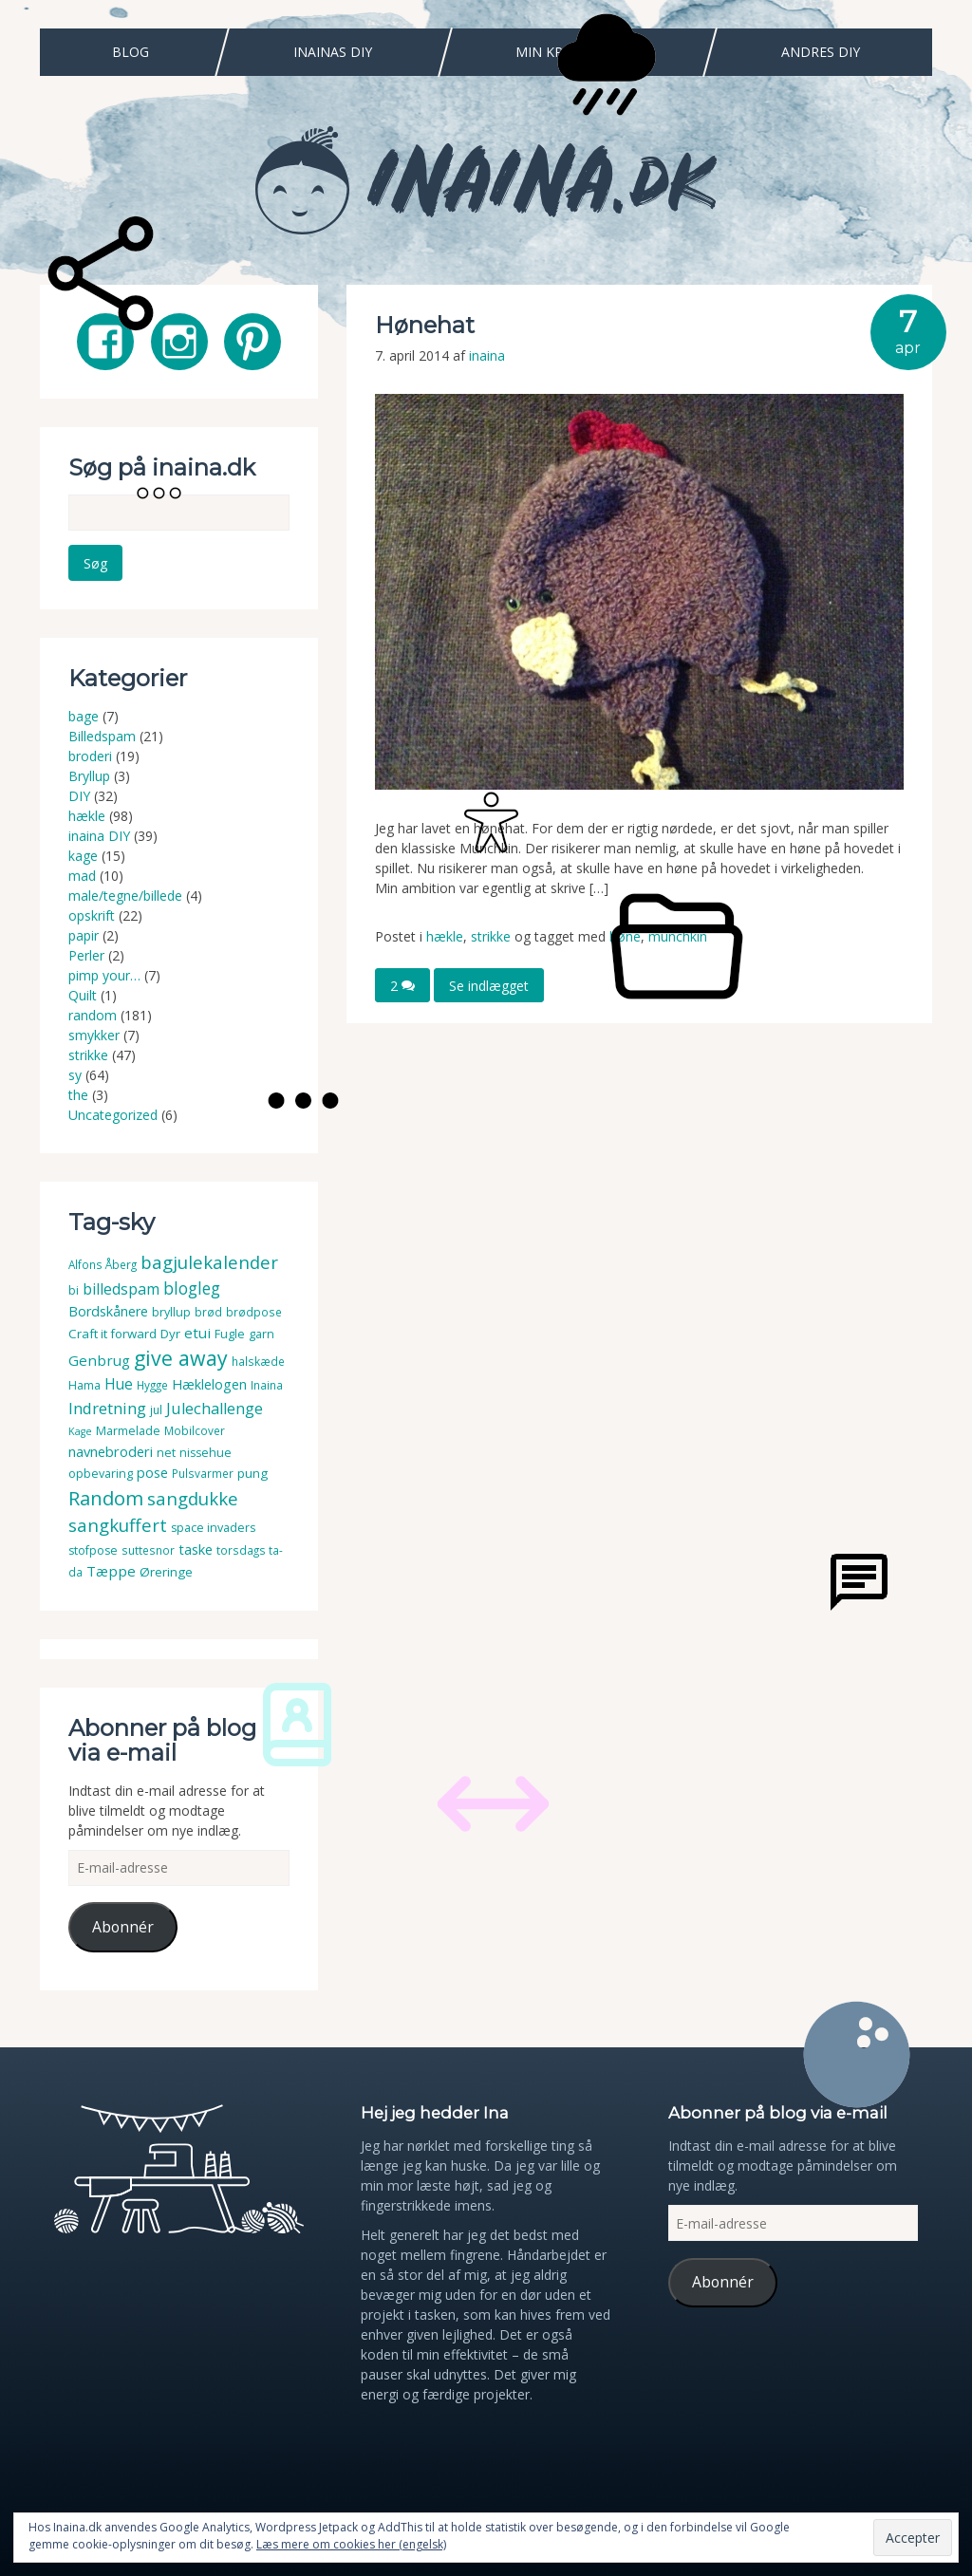 The image size is (972, 2576). Describe the element at coordinates (607, 65) in the screenshot. I see `indicates rainy weather conditions` at that location.